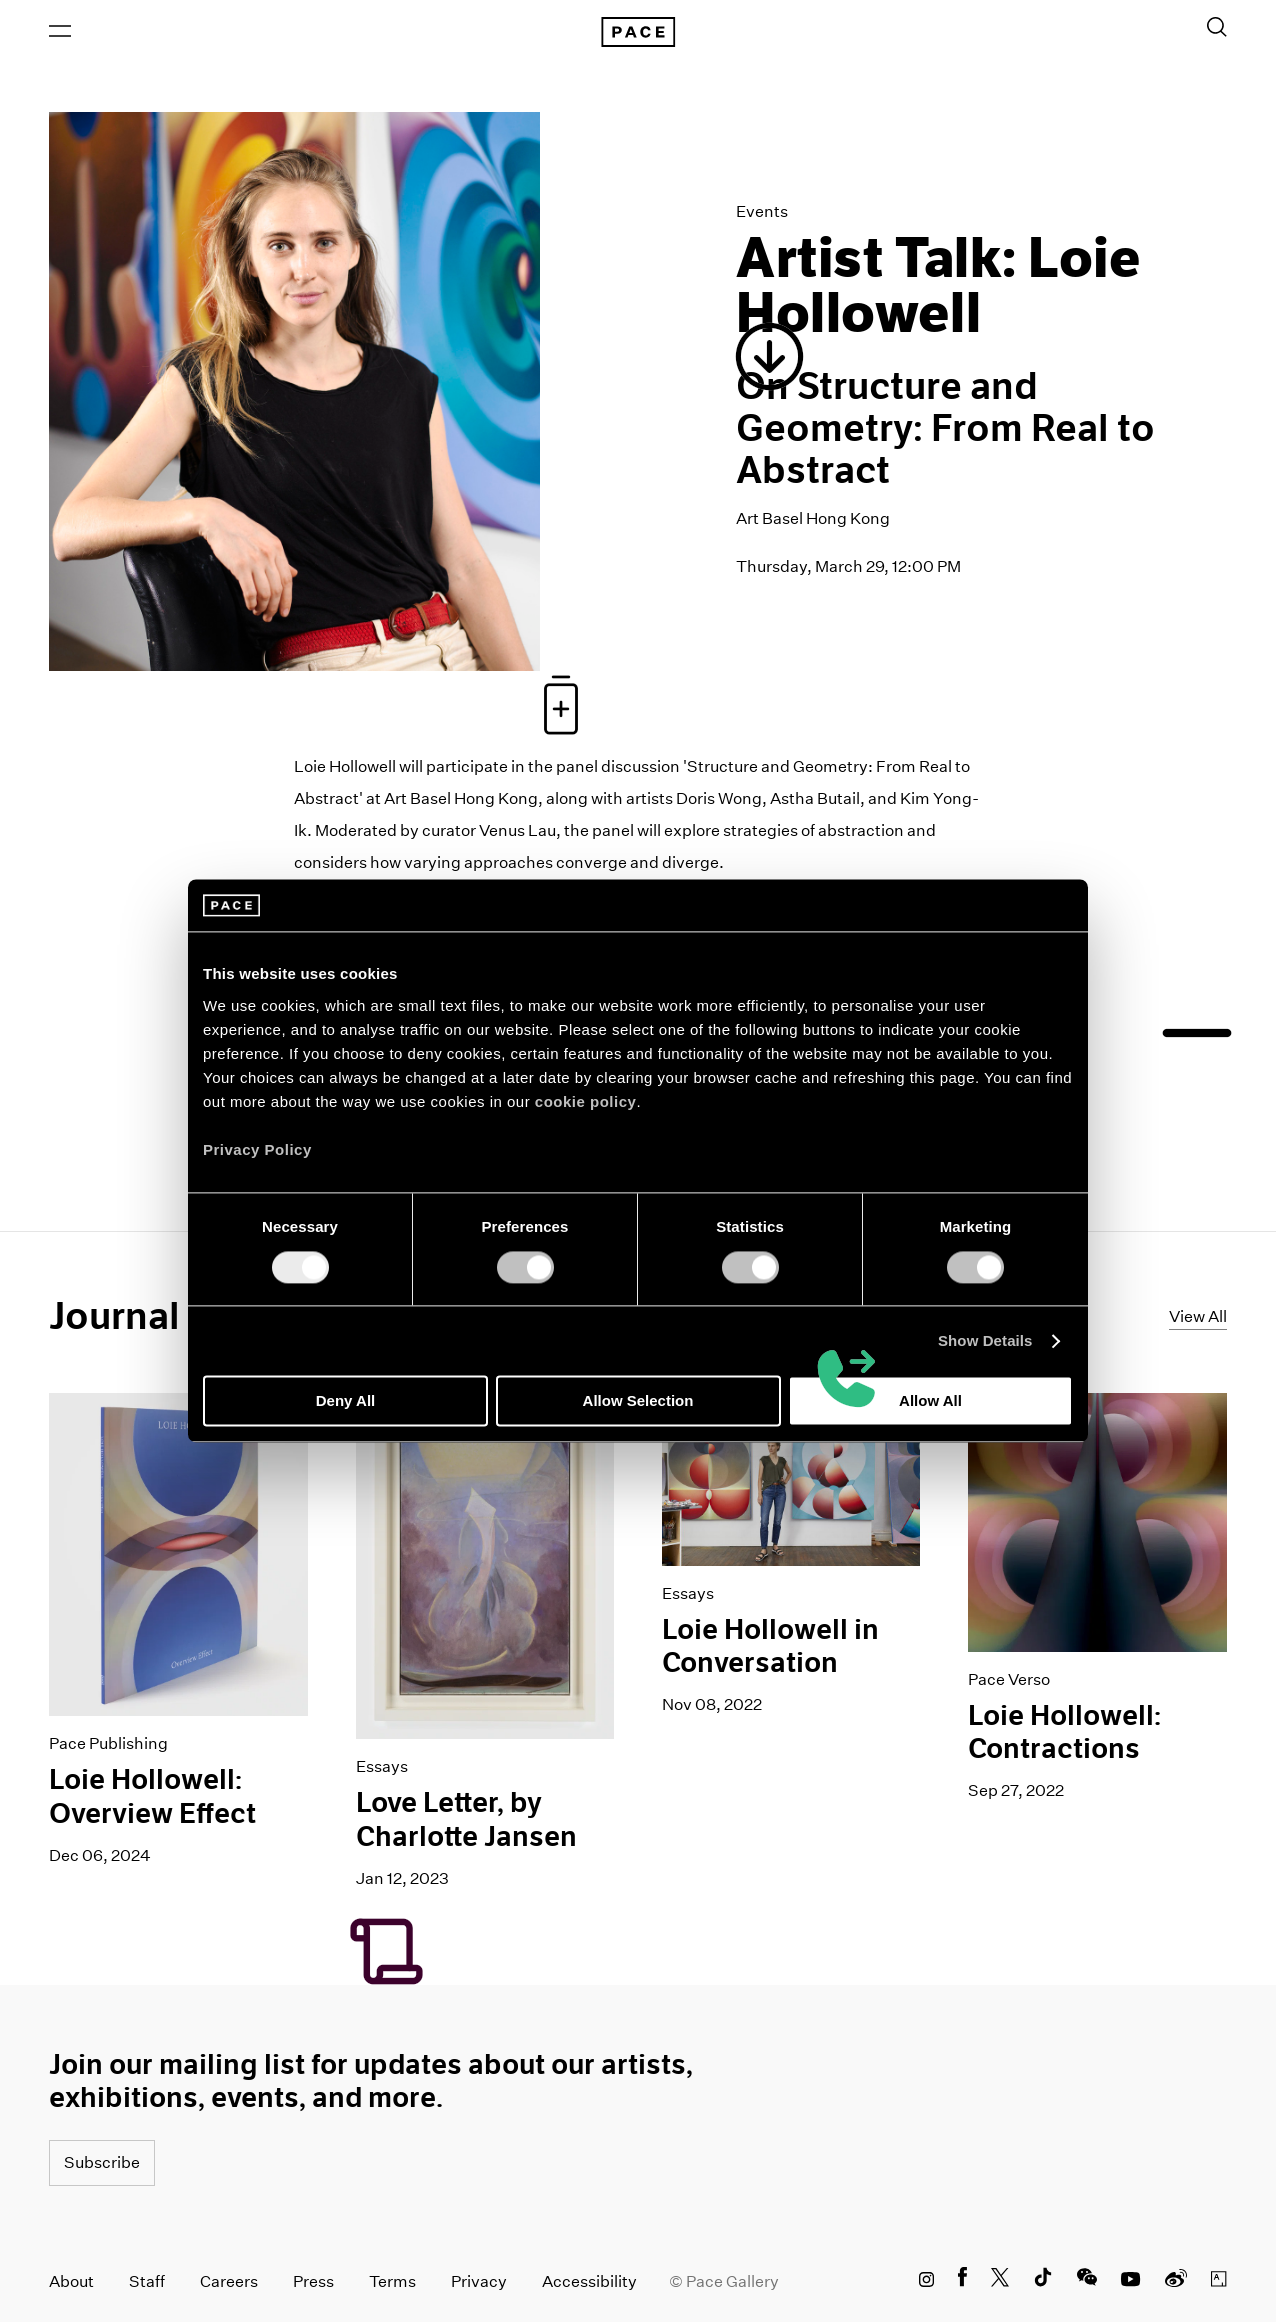 This screenshot has height=2322, width=1276. Describe the element at coordinates (847, 1377) in the screenshot. I see `transfer an active call to another person` at that location.